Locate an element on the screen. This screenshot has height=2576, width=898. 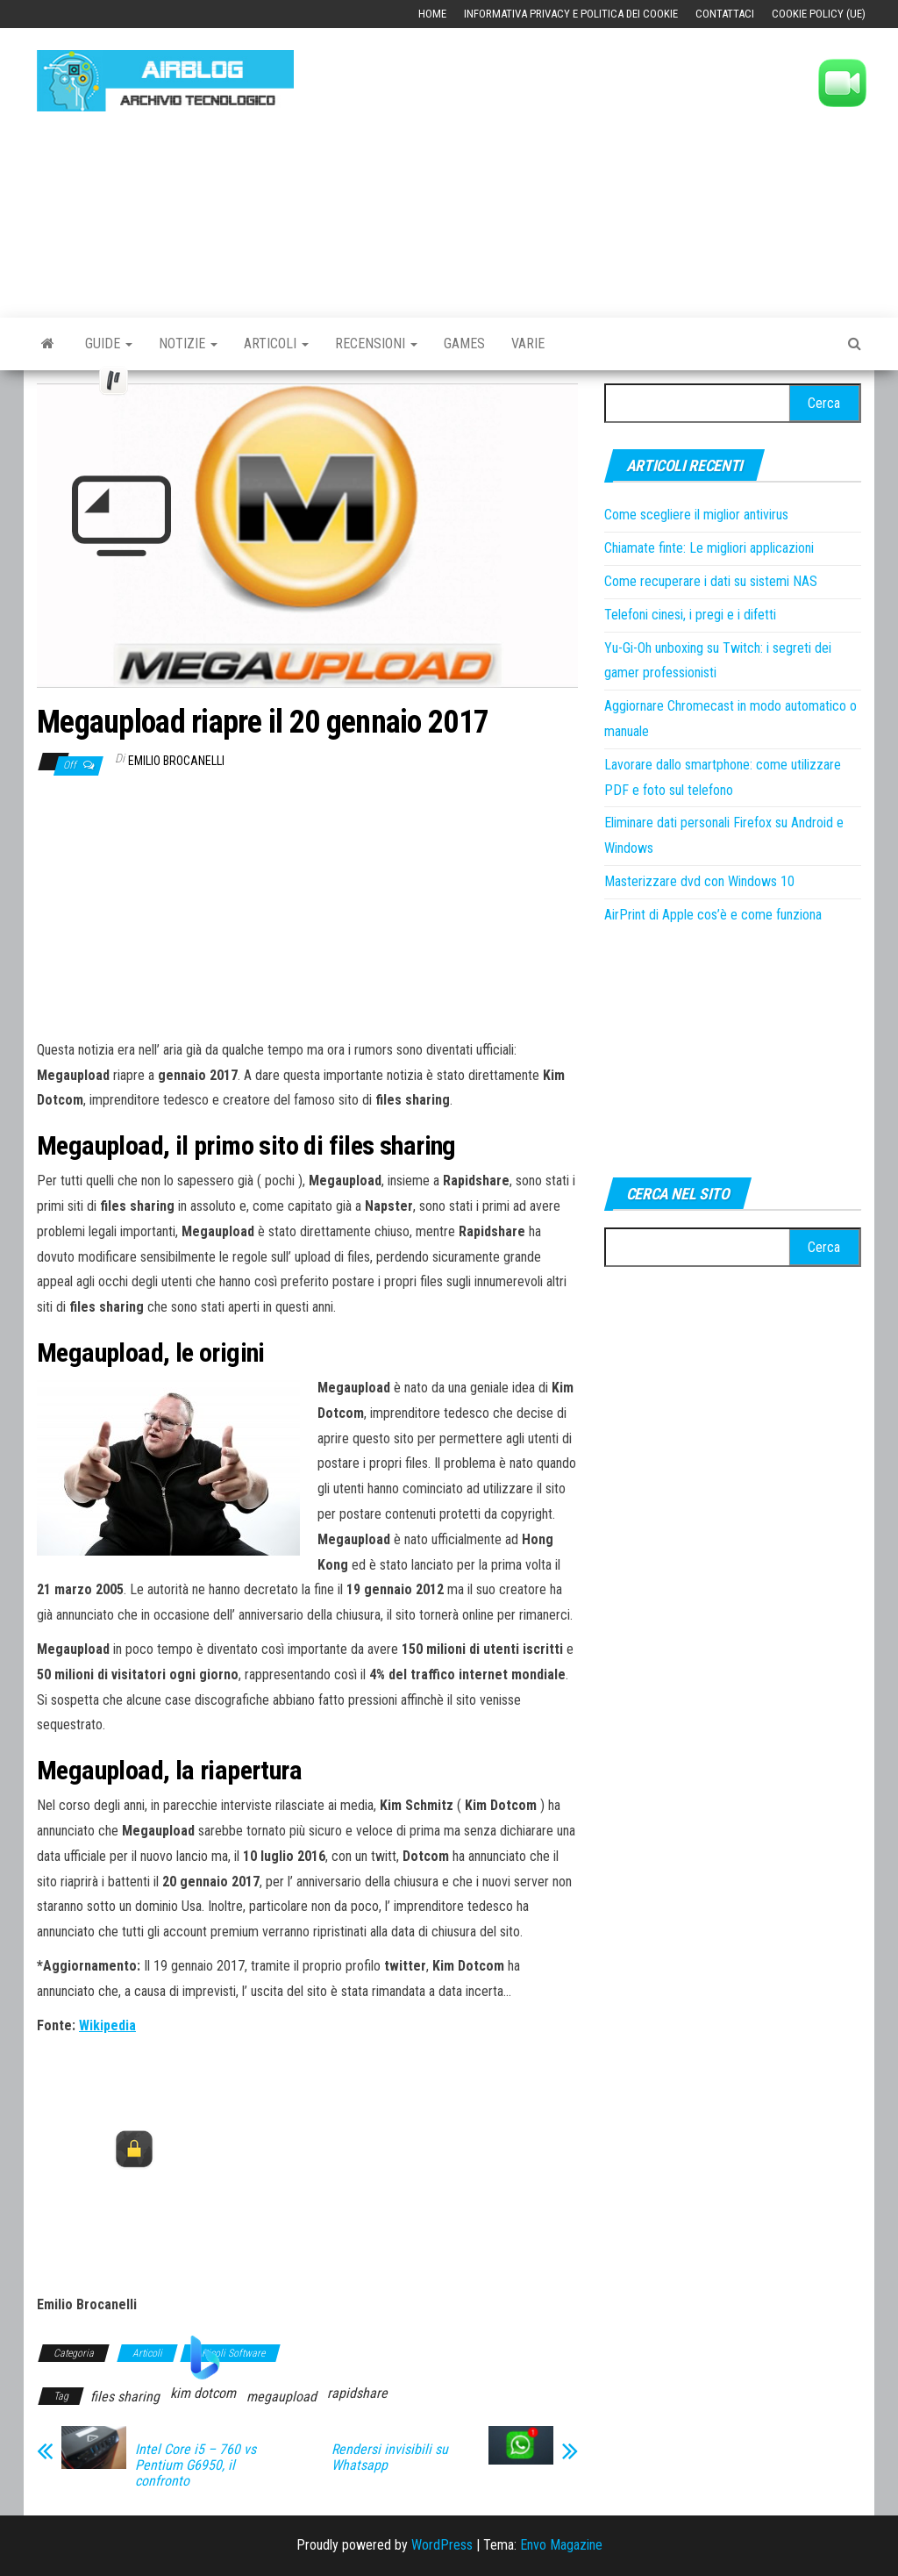
open FaceTime to start a video call is located at coordinates (842, 82).